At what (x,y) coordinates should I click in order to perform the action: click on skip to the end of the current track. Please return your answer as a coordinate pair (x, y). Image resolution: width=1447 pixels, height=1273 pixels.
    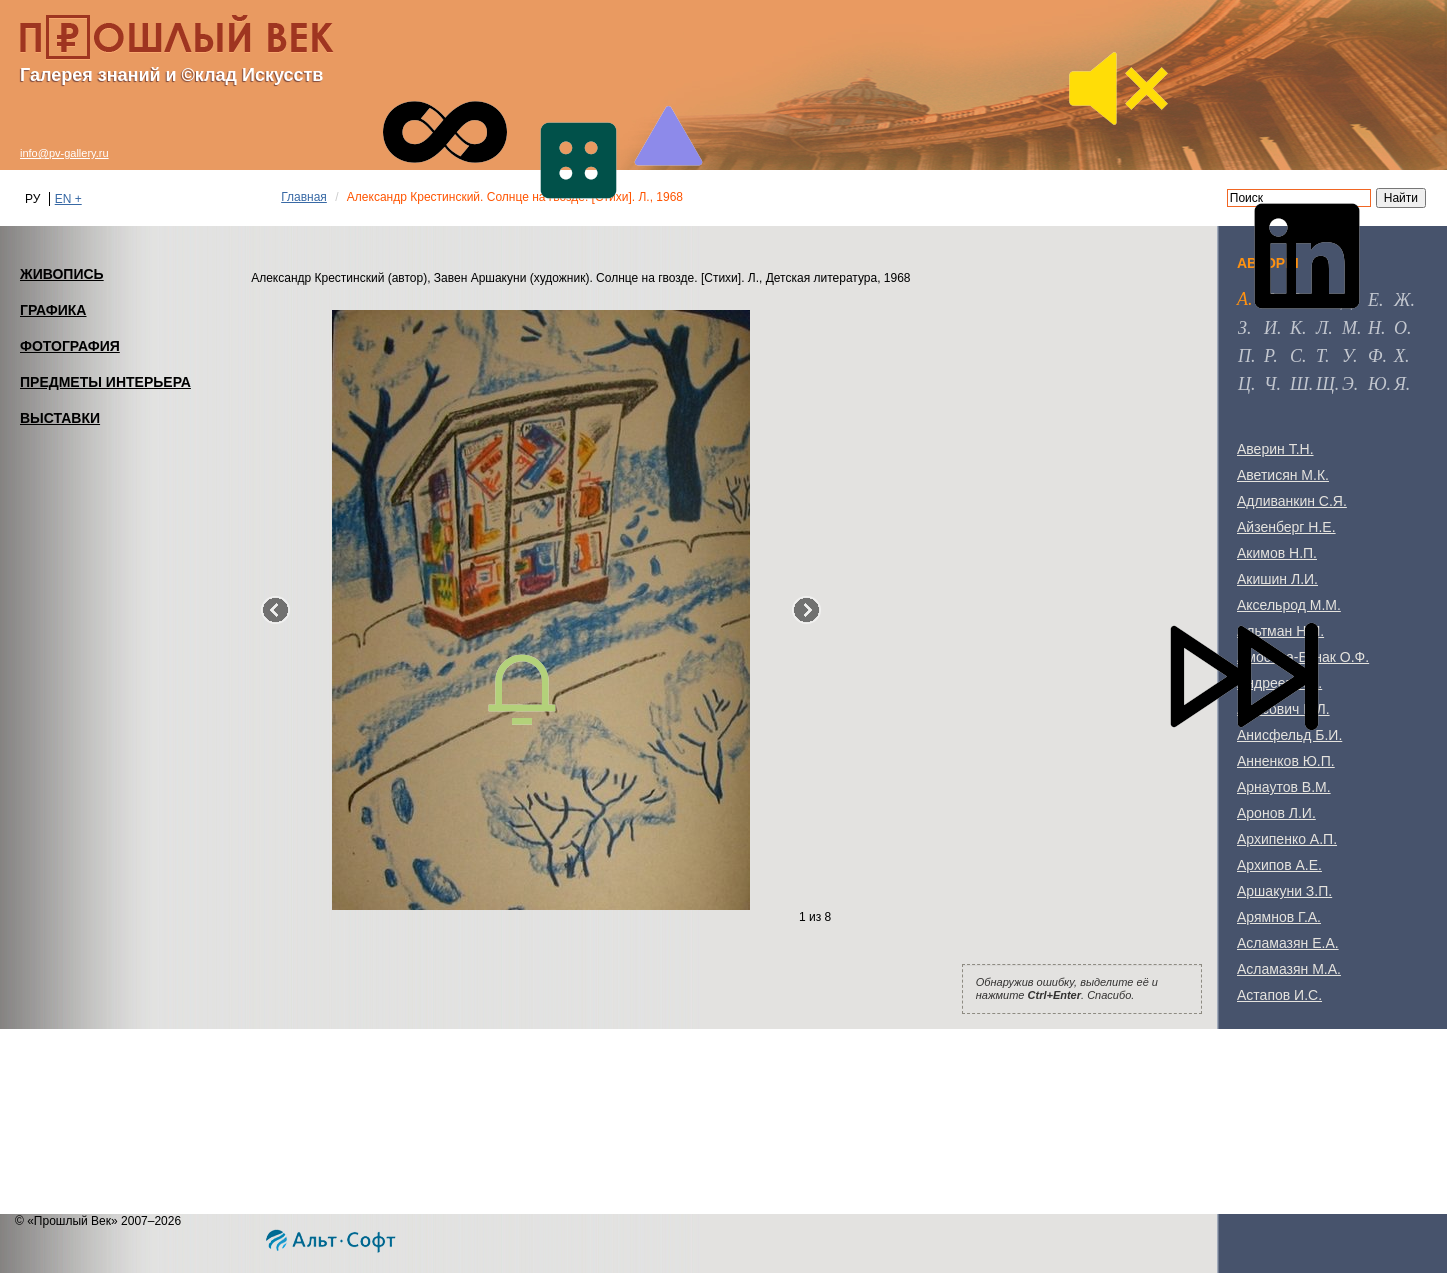
    Looking at the image, I should click on (1244, 676).